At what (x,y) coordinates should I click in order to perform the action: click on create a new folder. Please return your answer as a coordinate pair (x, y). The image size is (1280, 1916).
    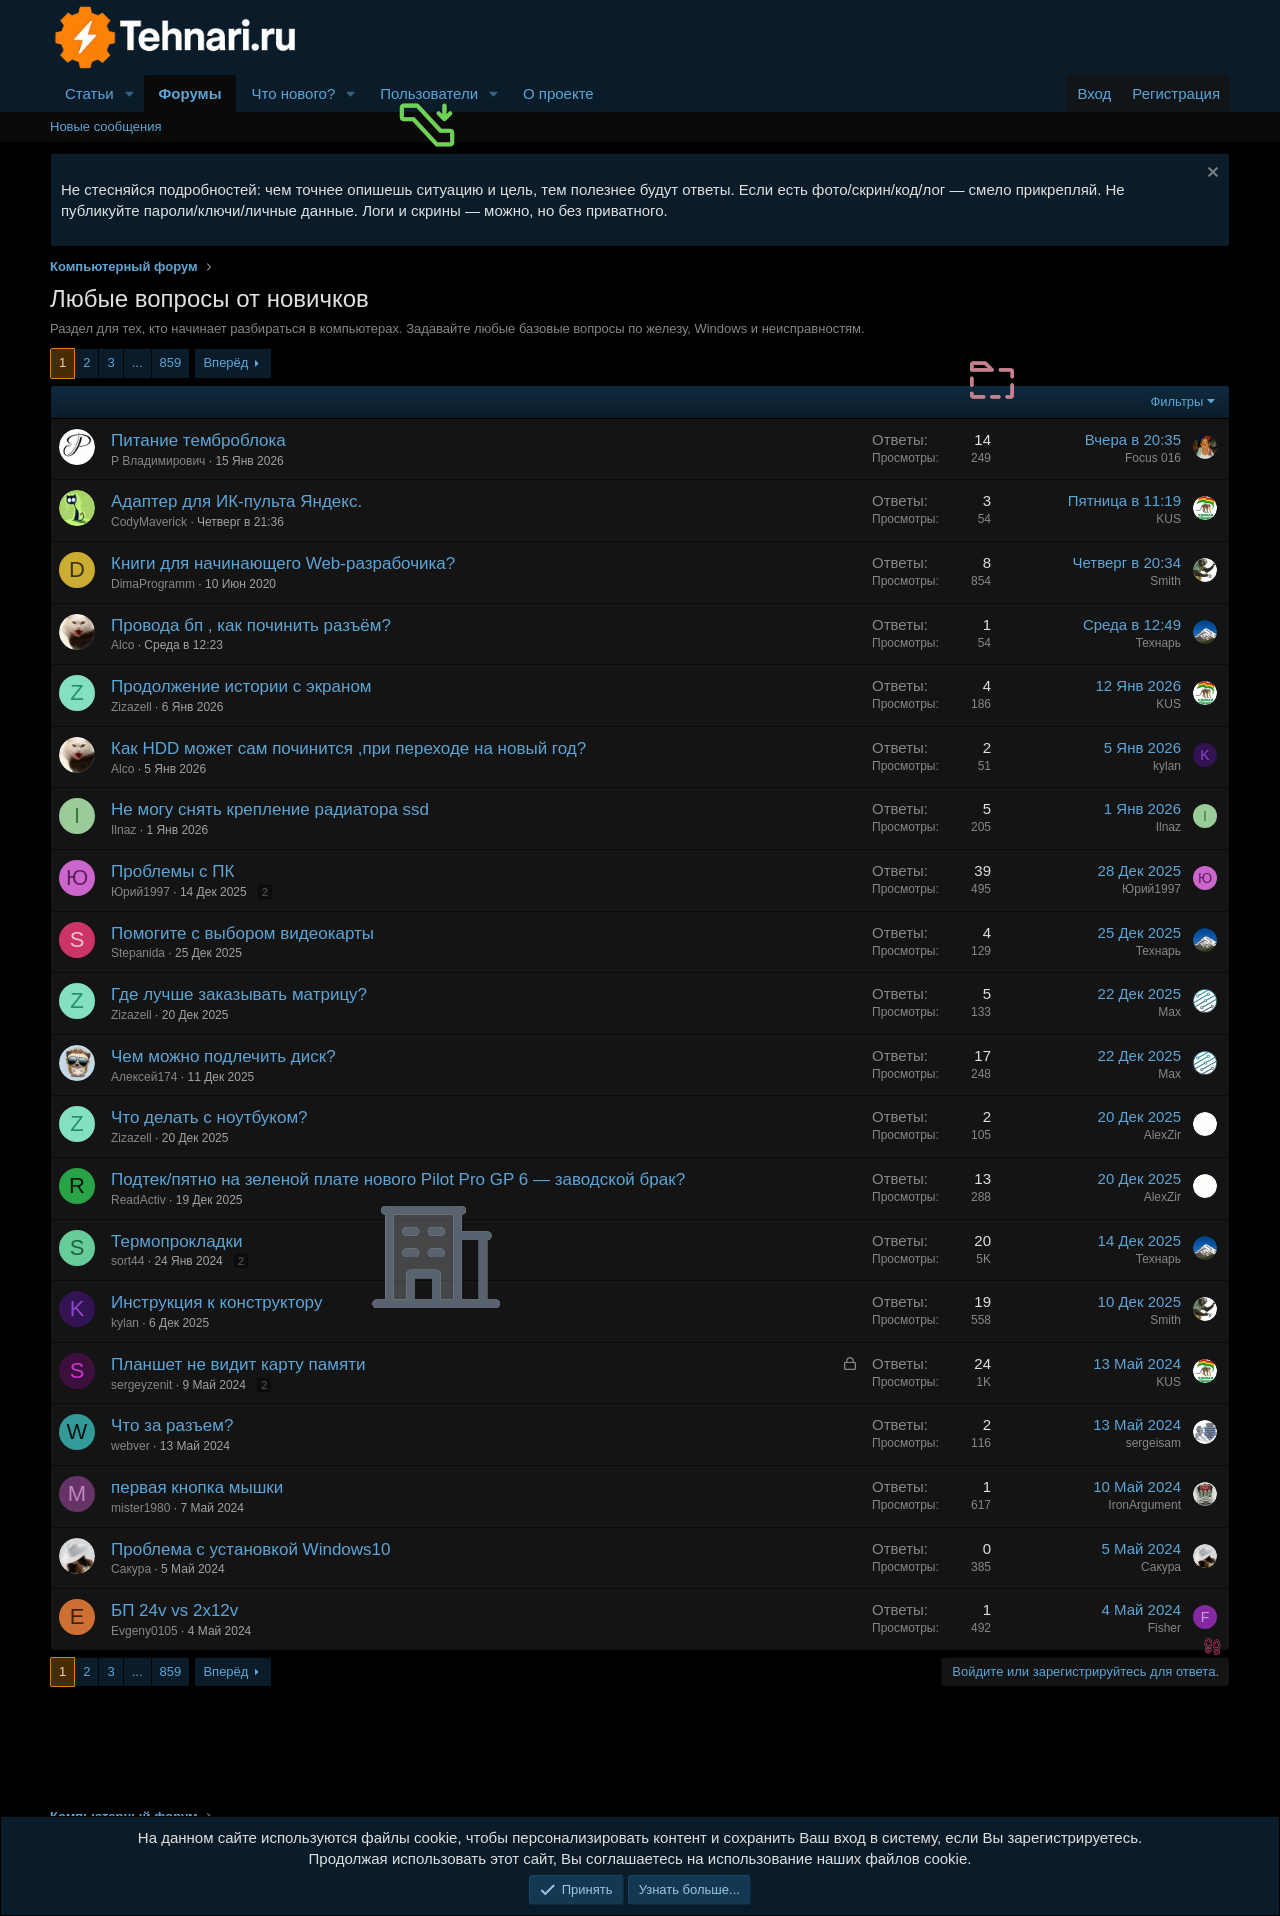
    Looking at the image, I should click on (992, 380).